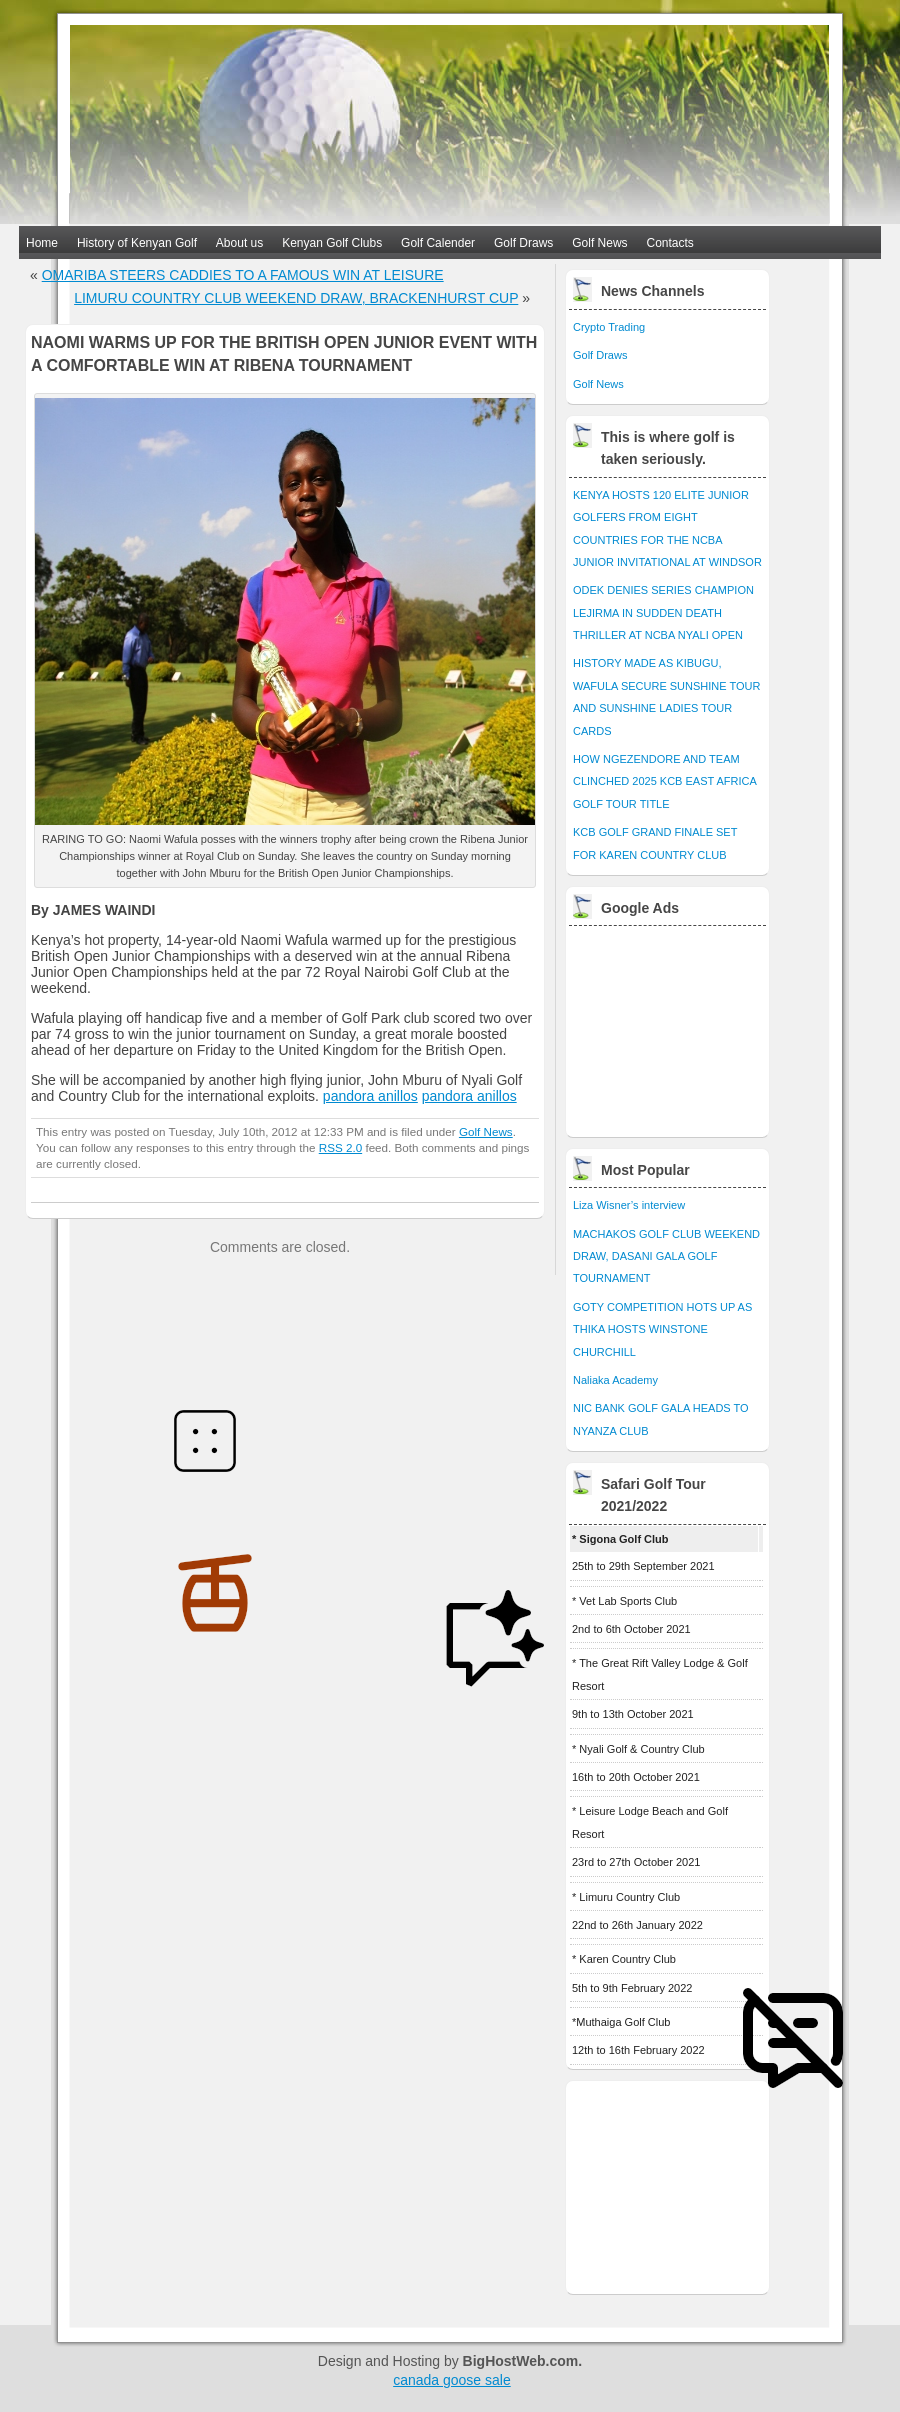  I want to click on start an AI-powered chat conversation, so click(492, 1642).